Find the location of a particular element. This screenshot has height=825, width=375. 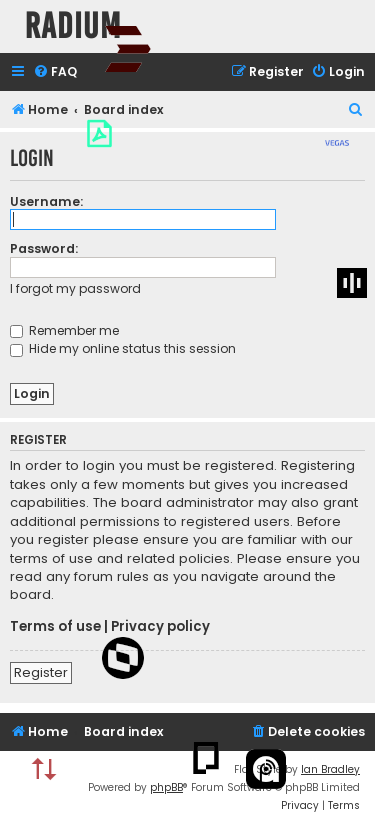

Rundeck logo is located at coordinates (128, 49).